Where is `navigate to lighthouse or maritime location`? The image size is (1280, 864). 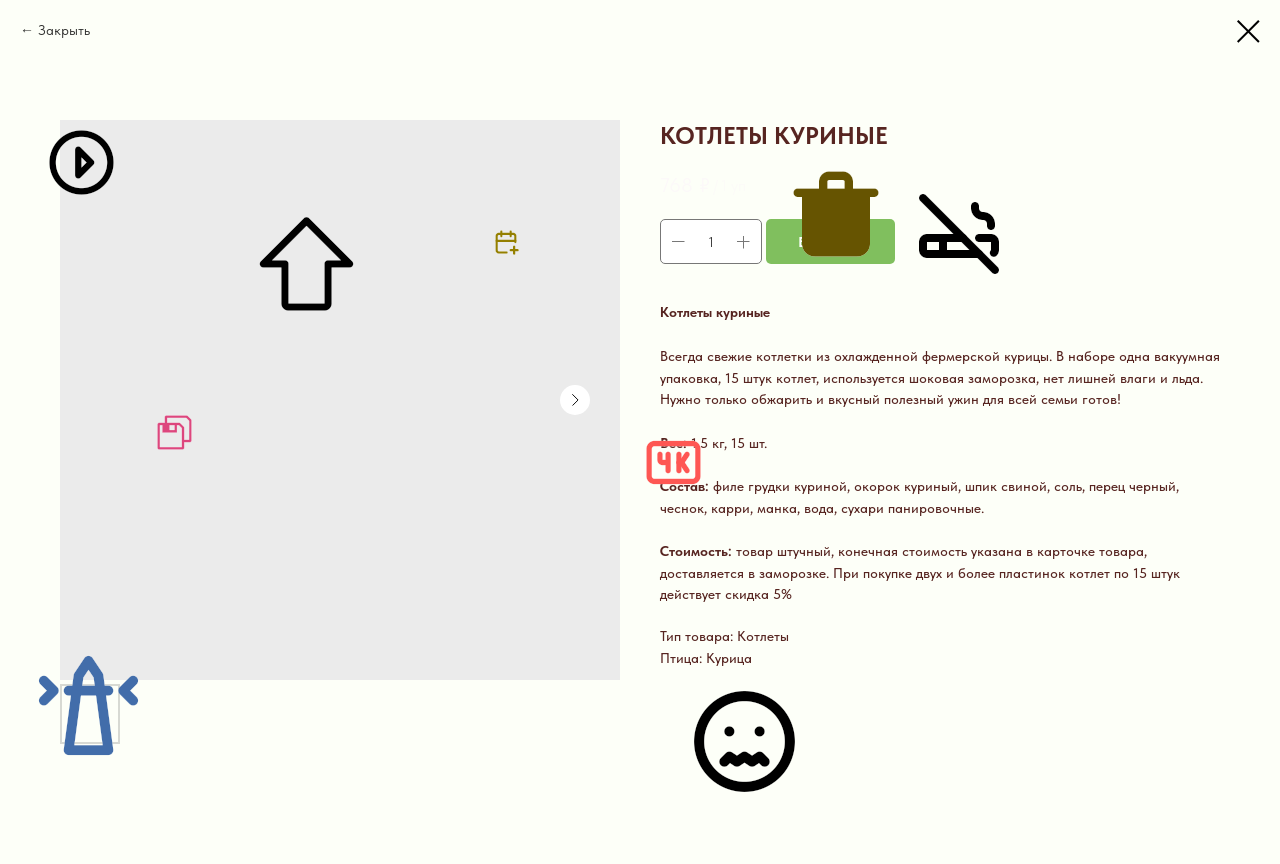 navigate to lighthouse or maritime location is located at coordinates (88, 705).